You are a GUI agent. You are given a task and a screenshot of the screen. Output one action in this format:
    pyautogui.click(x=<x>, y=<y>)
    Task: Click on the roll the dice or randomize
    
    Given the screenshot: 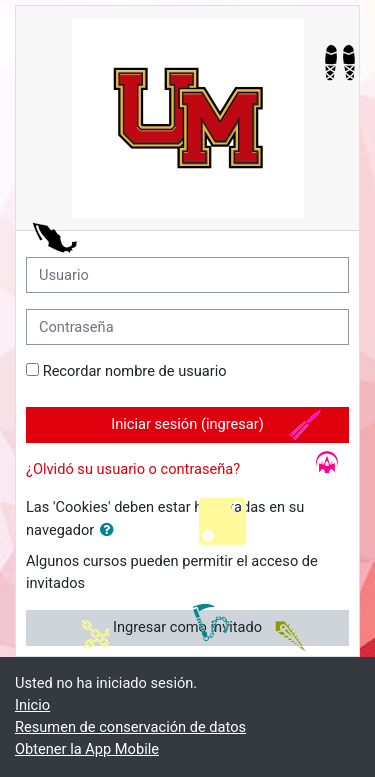 What is the action you would take?
    pyautogui.click(x=222, y=521)
    